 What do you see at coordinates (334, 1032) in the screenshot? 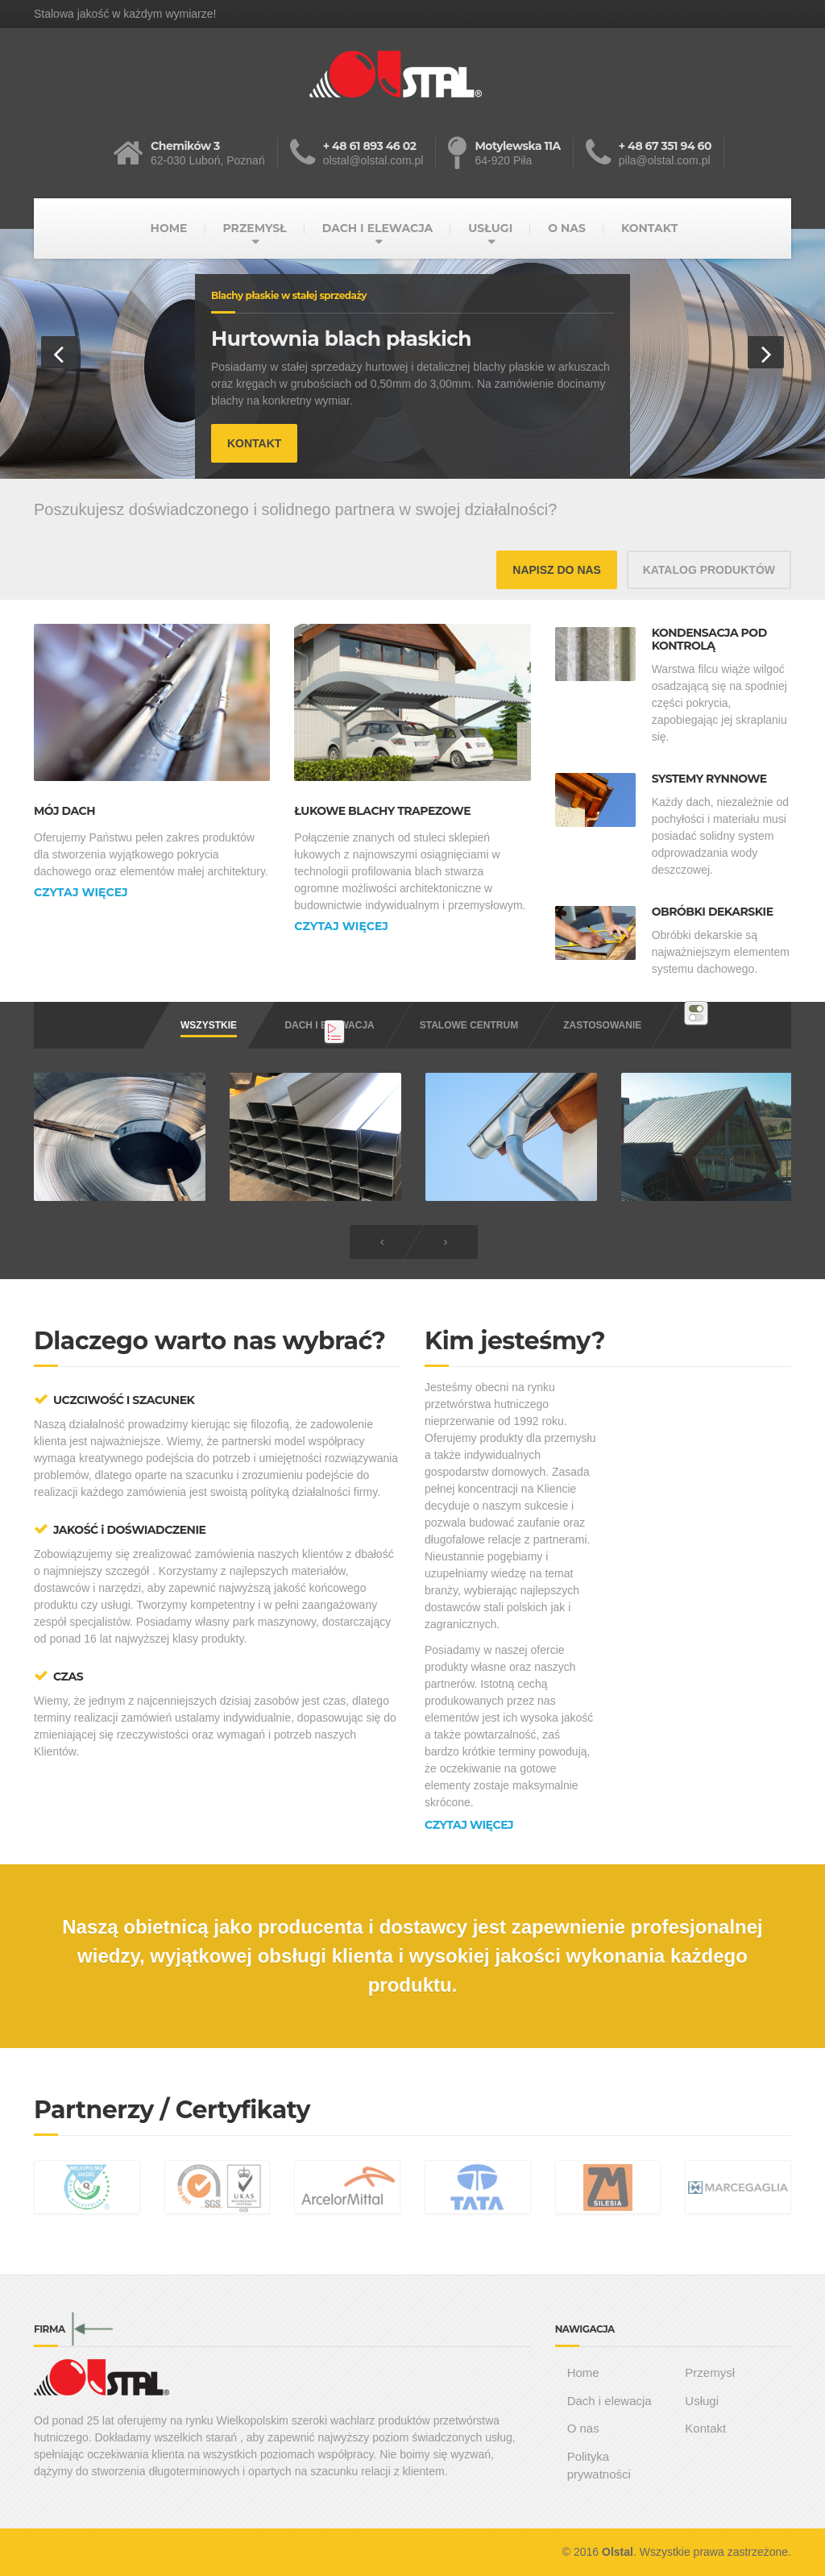
I see `open a playlist file` at bounding box center [334, 1032].